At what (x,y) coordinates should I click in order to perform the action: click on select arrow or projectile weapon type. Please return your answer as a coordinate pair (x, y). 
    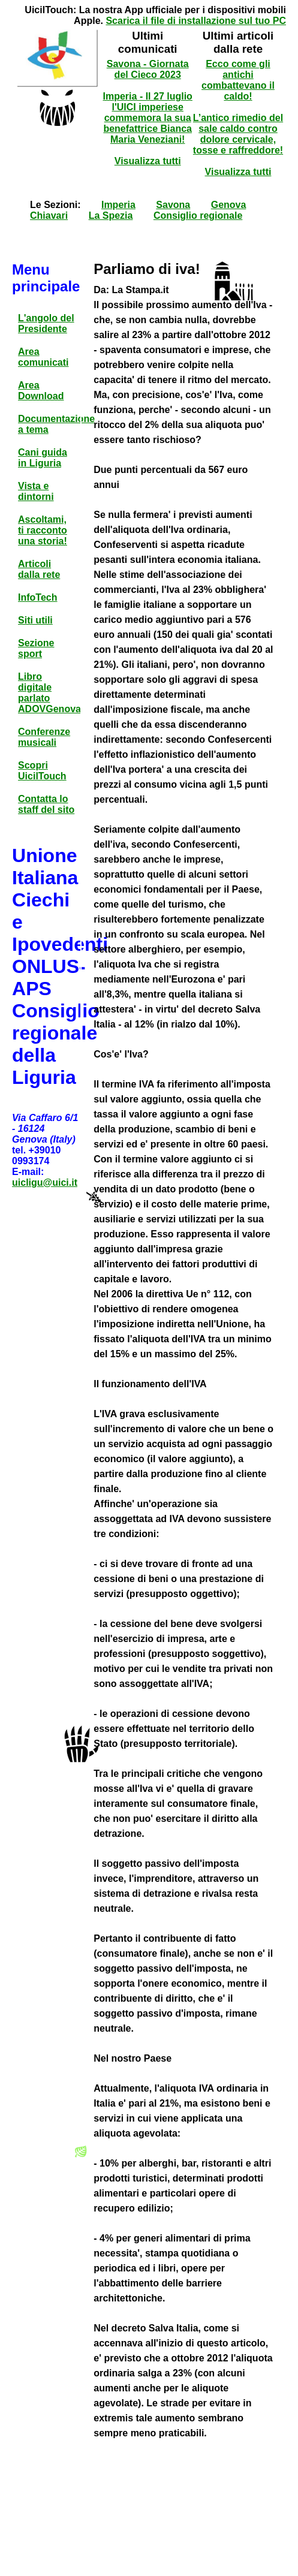
    Looking at the image, I should click on (95, 1197).